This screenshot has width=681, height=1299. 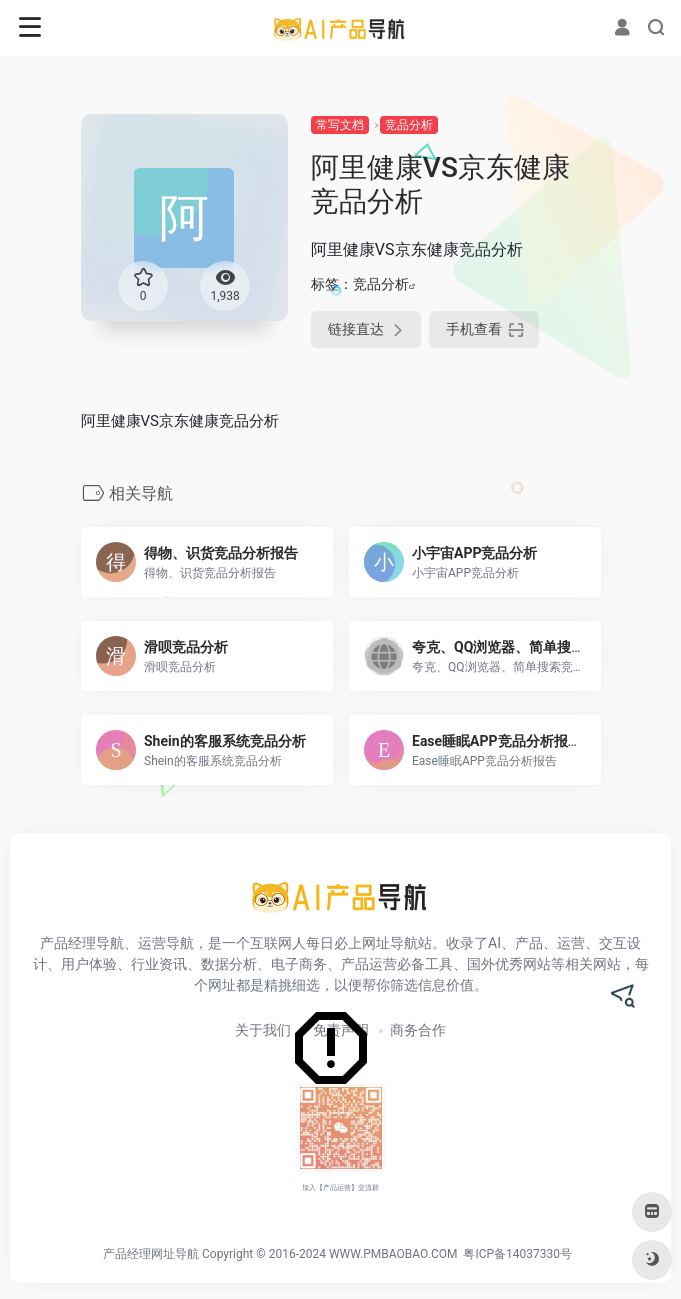 What do you see at coordinates (331, 1048) in the screenshot?
I see `indicates an email error or delivery failure` at bounding box center [331, 1048].